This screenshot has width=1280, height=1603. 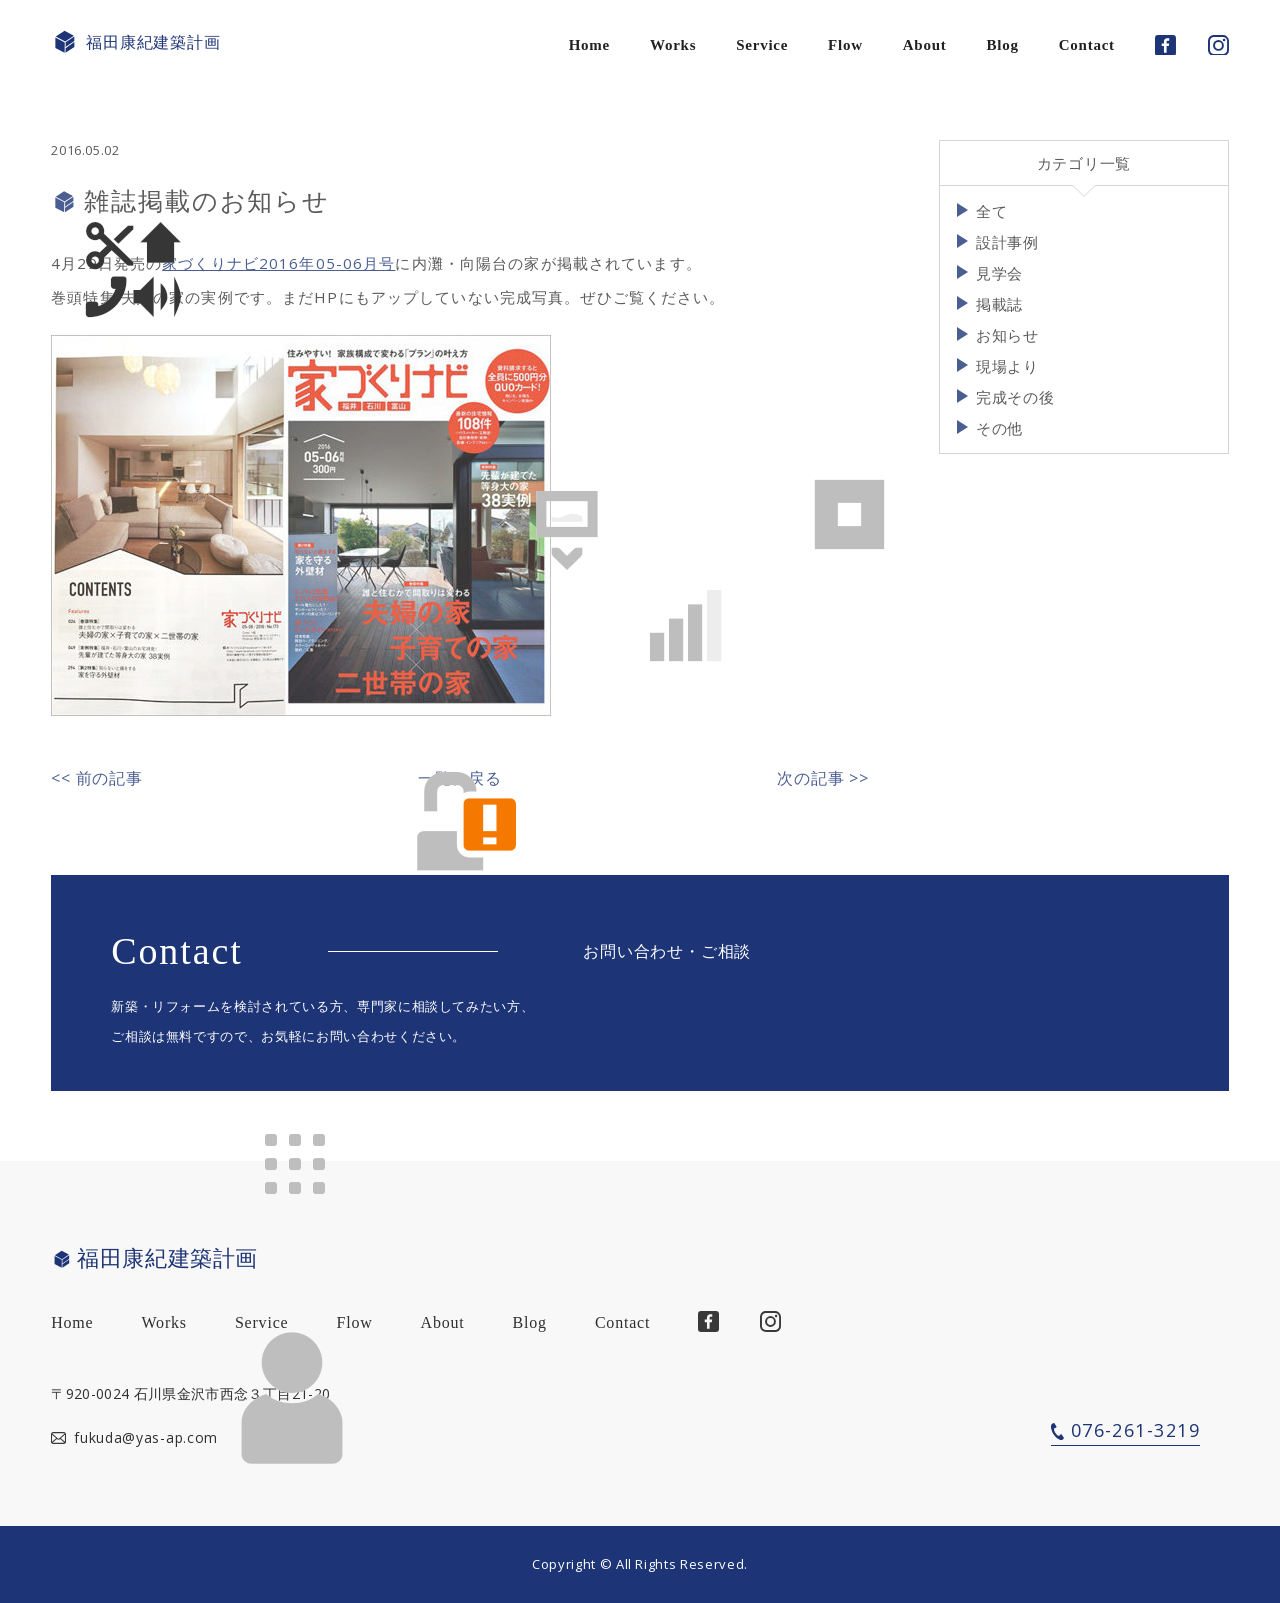 I want to click on indicates an insecure or unencrypted connection, so click(x=463, y=824).